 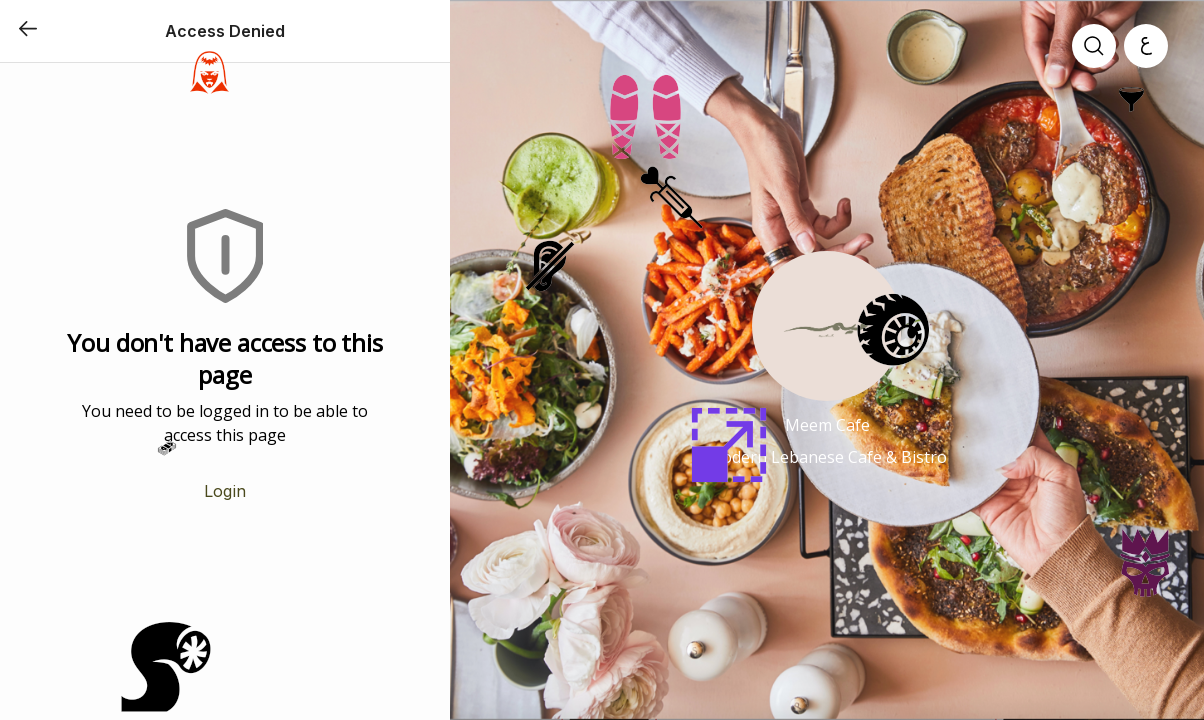 I want to click on indicates hearing assistance is unavailable, so click(x=550, y=266).